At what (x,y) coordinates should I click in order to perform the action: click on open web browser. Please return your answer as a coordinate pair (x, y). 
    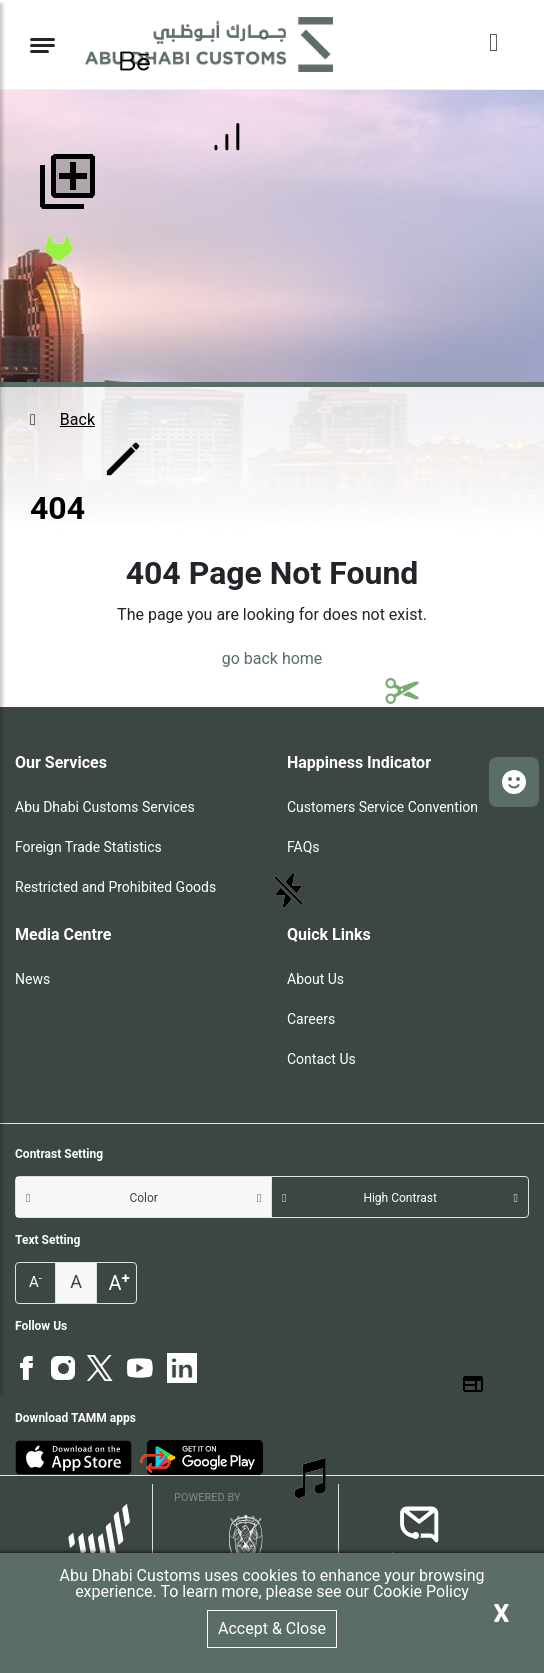
    Looking at the image, I should click on (473, 1384).